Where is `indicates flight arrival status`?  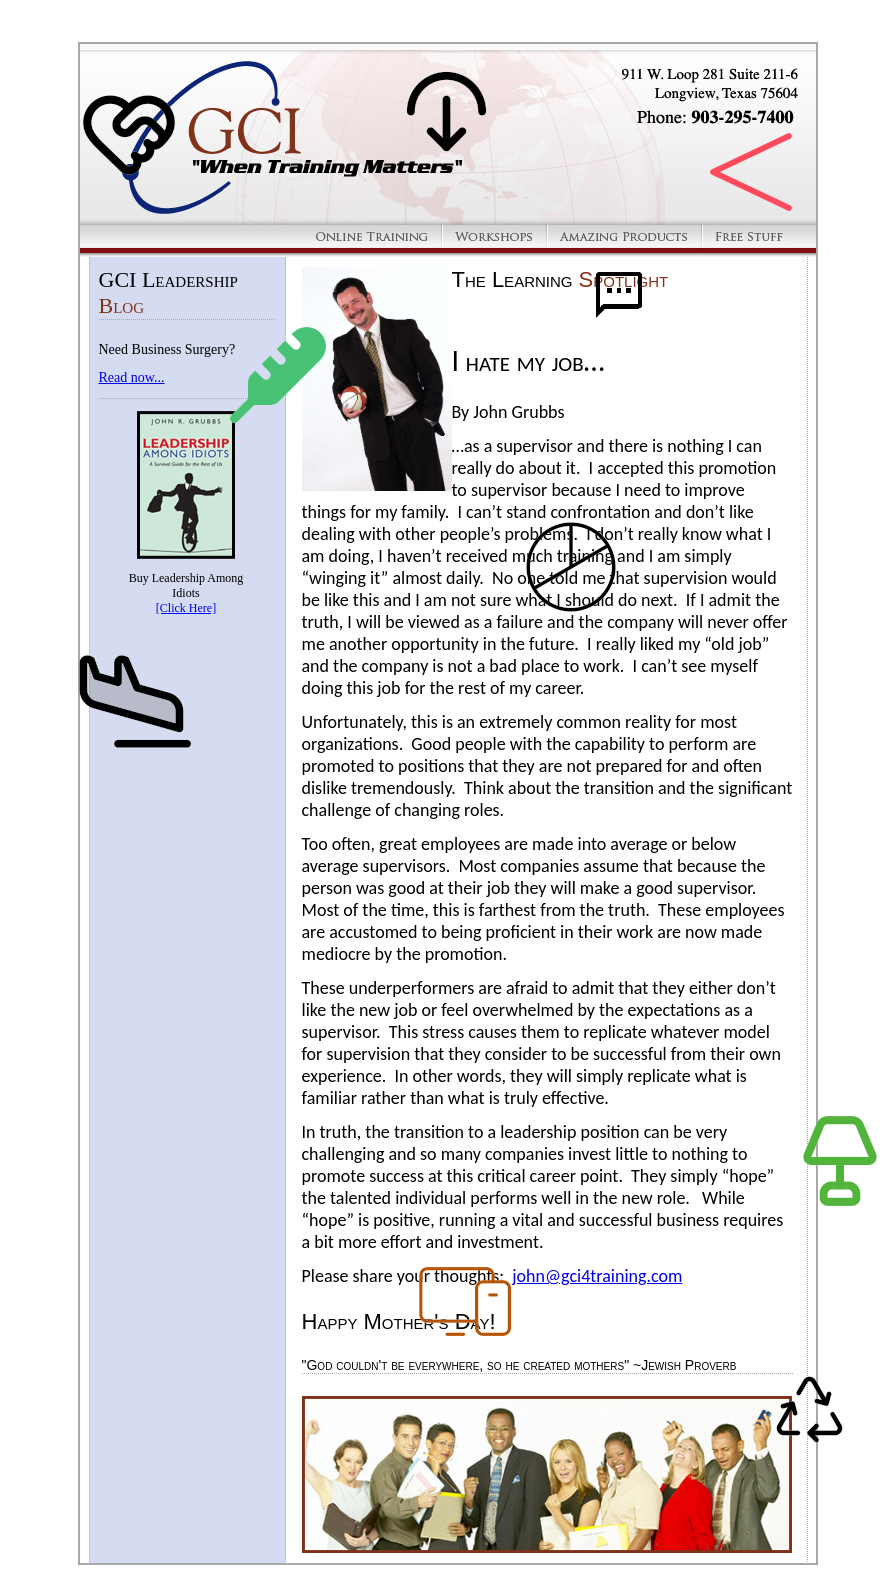 indicates flight arrival status is located at coordinates (129, 701).